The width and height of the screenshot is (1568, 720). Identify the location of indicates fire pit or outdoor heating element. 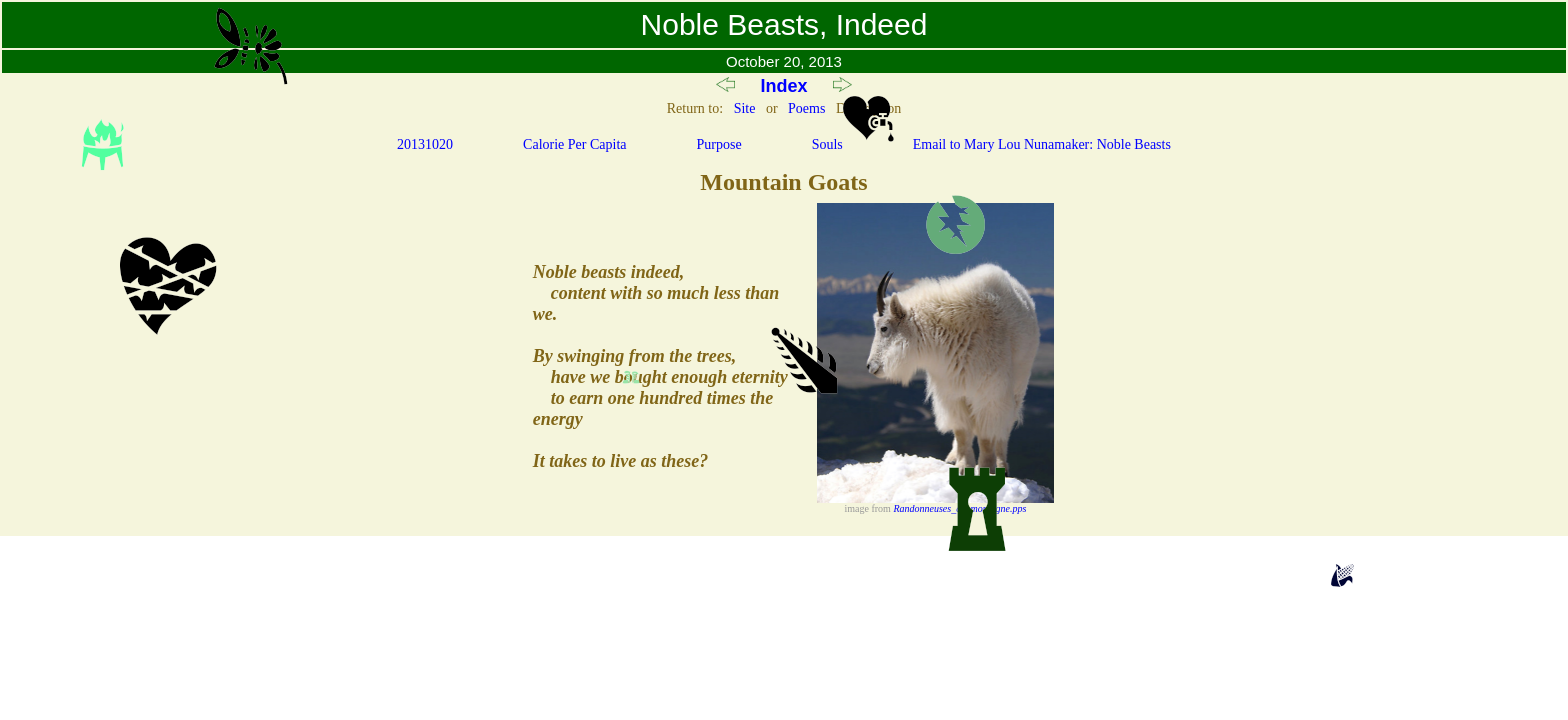
(102, 144).